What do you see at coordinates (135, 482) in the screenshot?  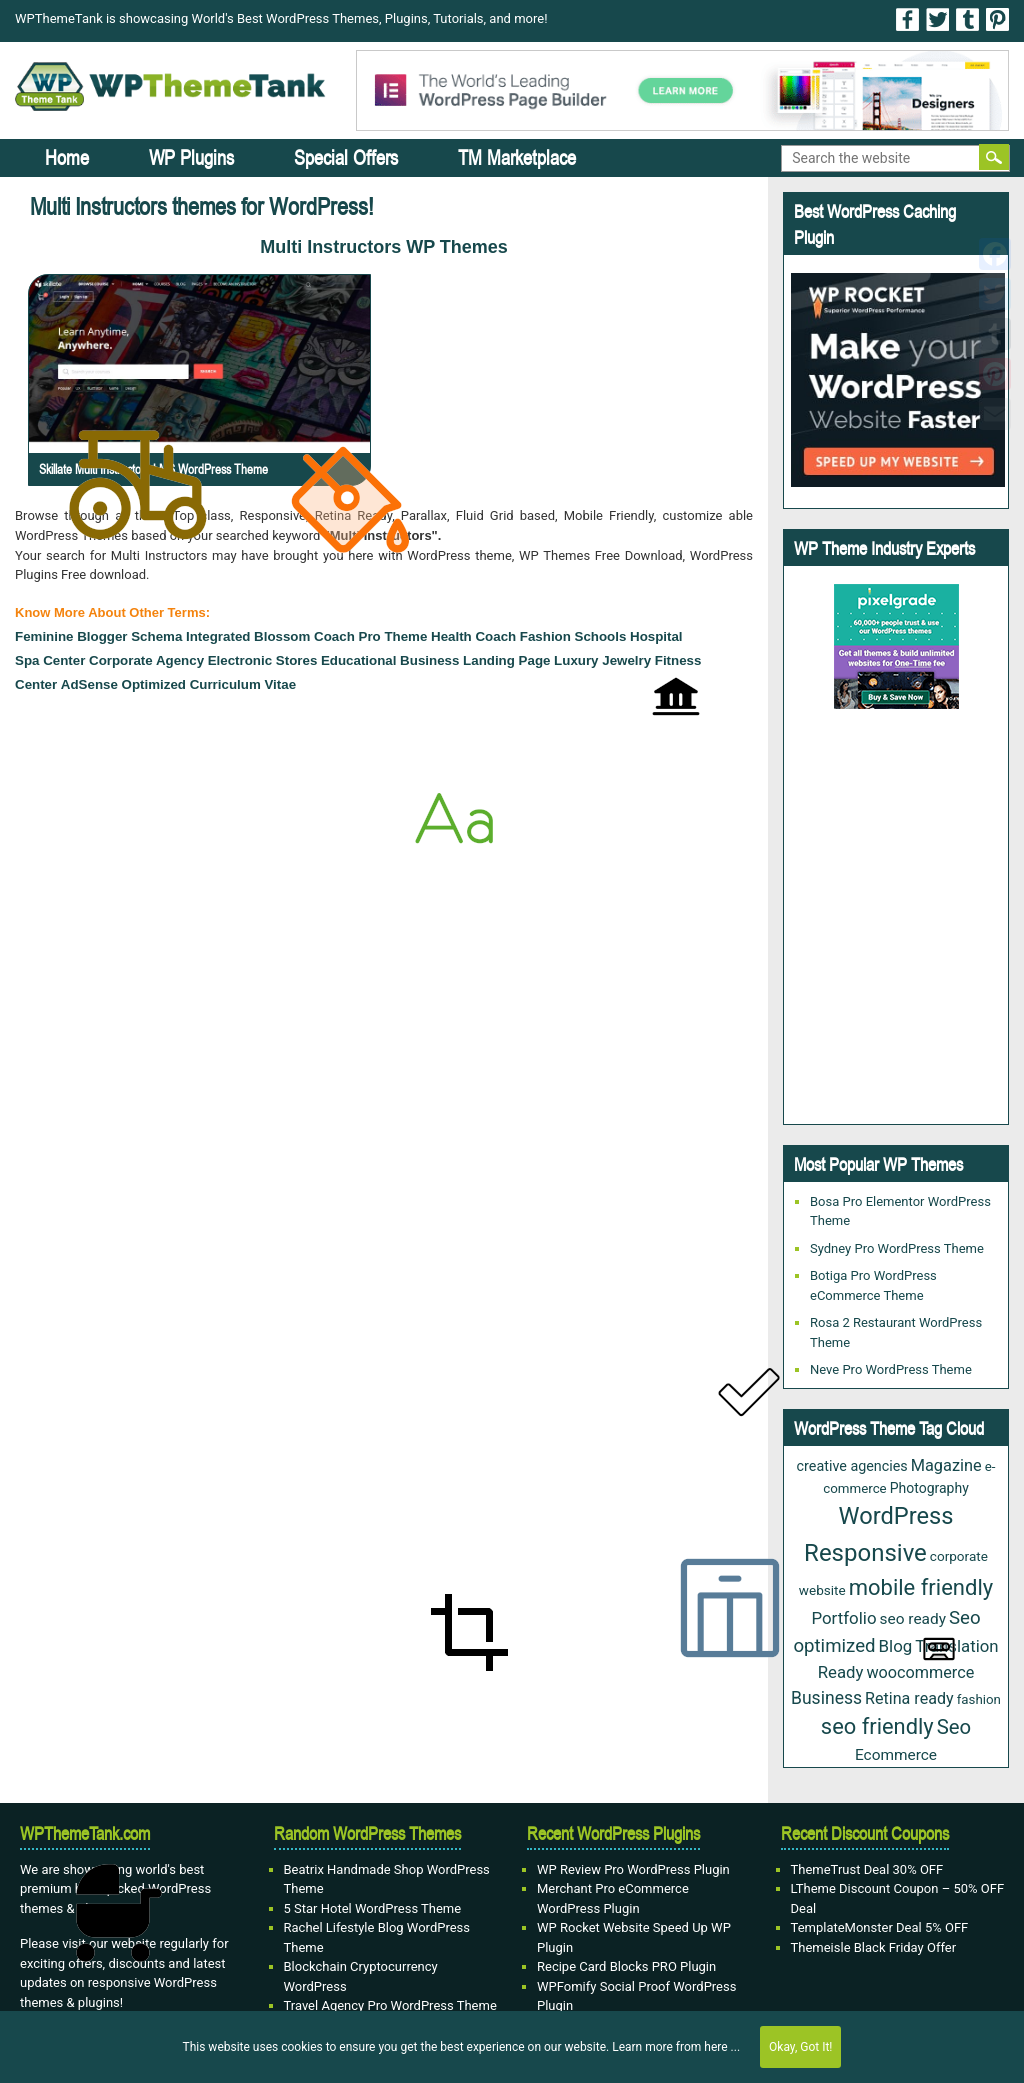 I see `access farming or agricultural features` at bounding box center [135, 482].